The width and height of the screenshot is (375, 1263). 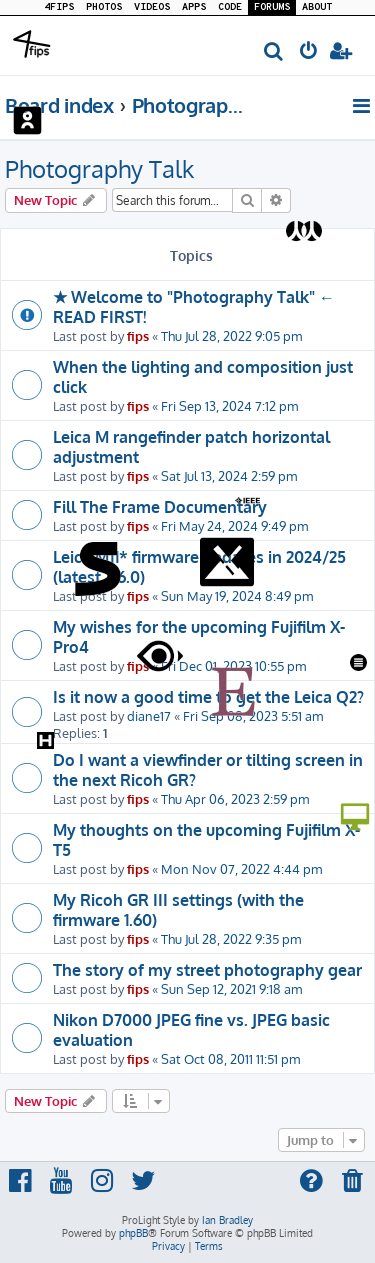 I want to click on mac desktop or imac device, so click(x=355, y=816).